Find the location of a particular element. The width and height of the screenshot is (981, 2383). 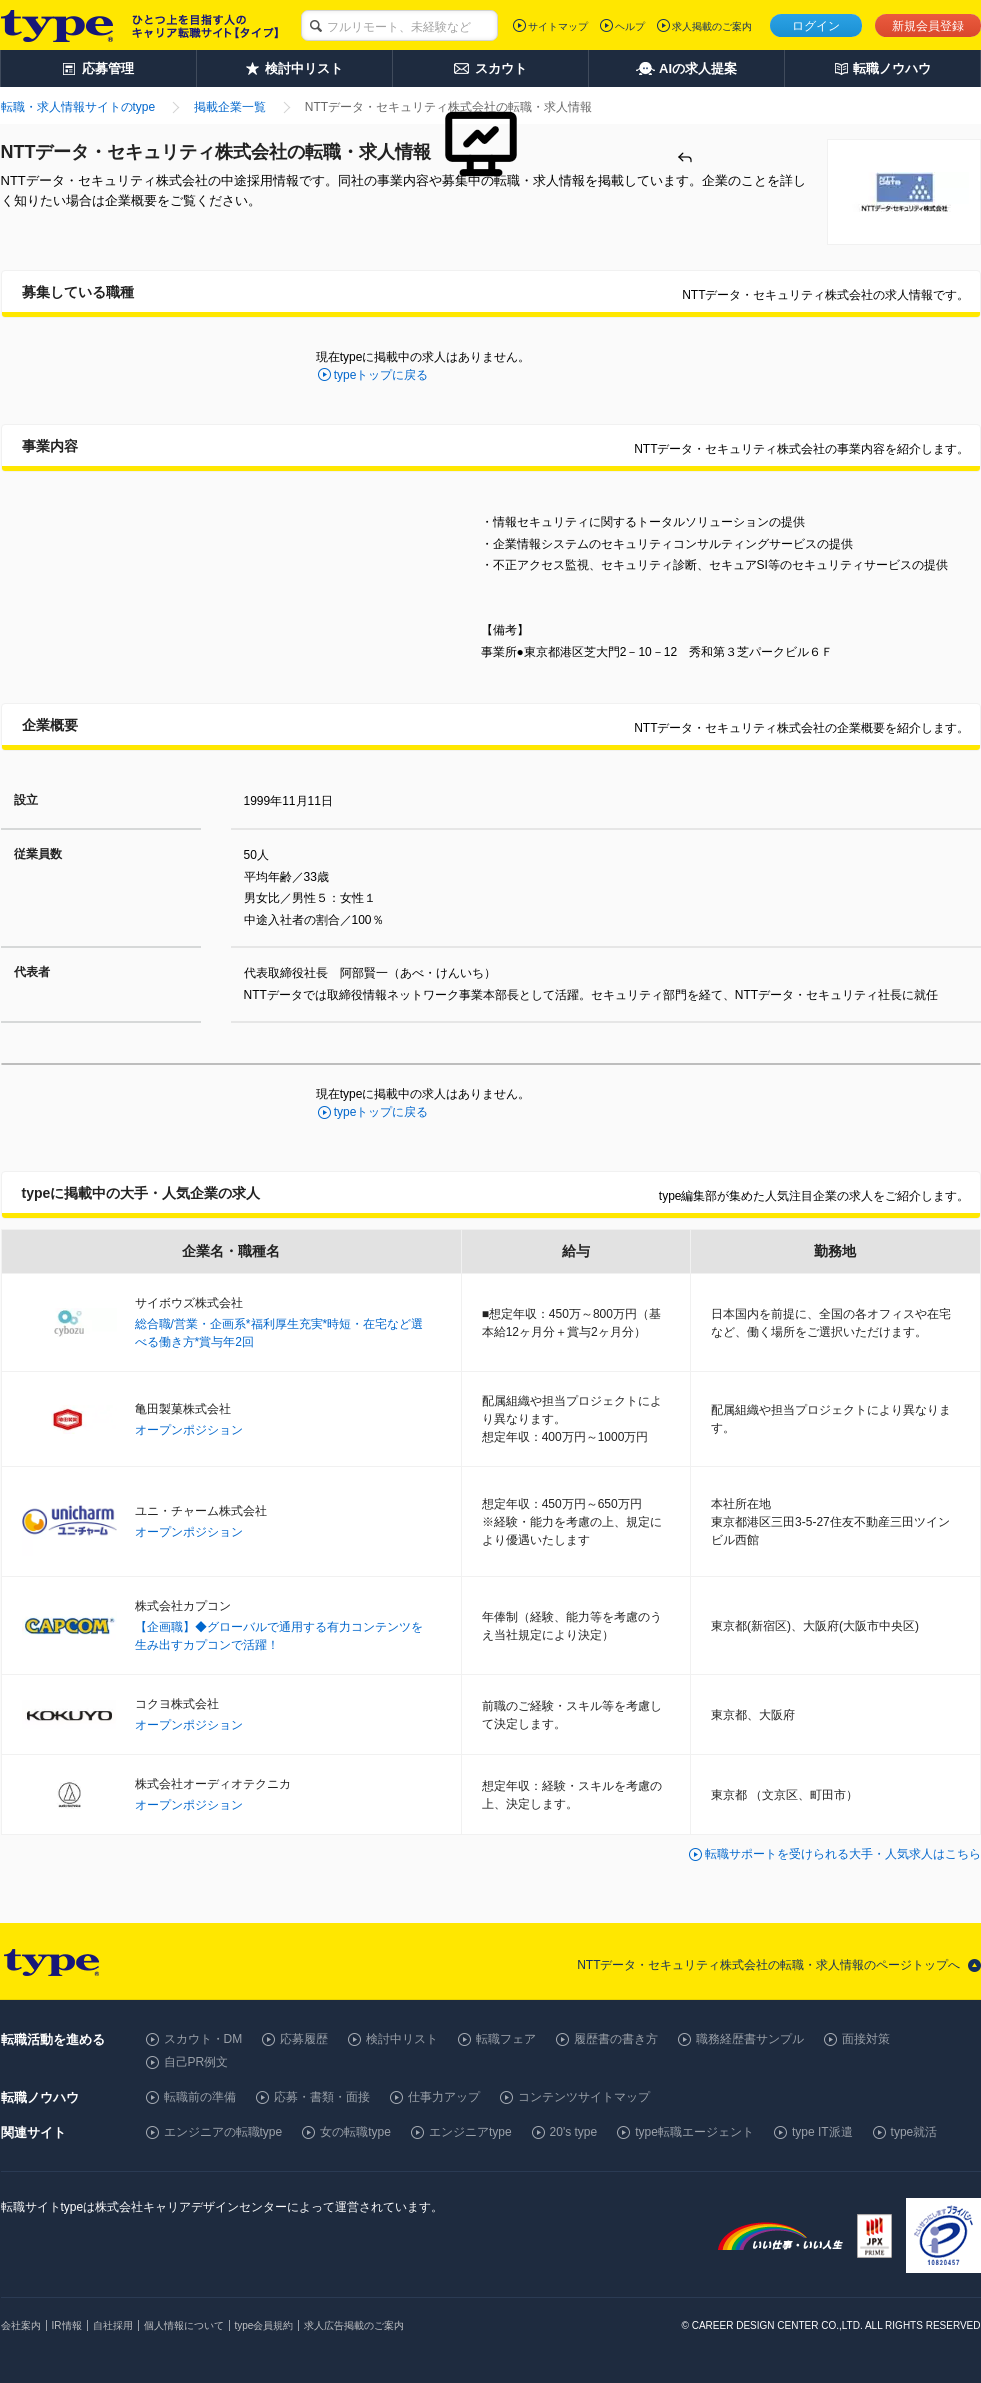

reply to a message or email is located at coordinates (685, 157).